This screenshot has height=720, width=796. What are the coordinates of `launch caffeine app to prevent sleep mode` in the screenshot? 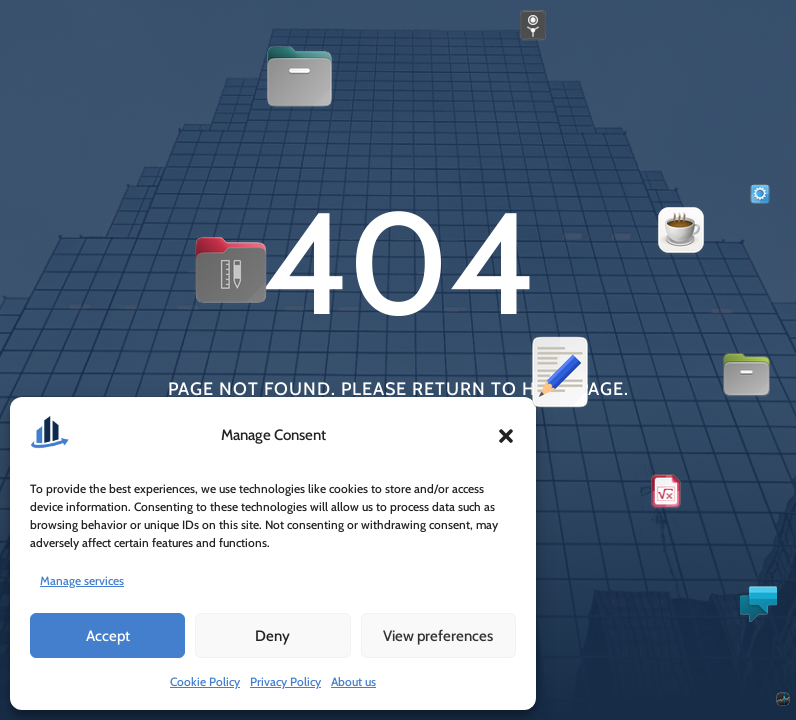 It's located at (681, 230).